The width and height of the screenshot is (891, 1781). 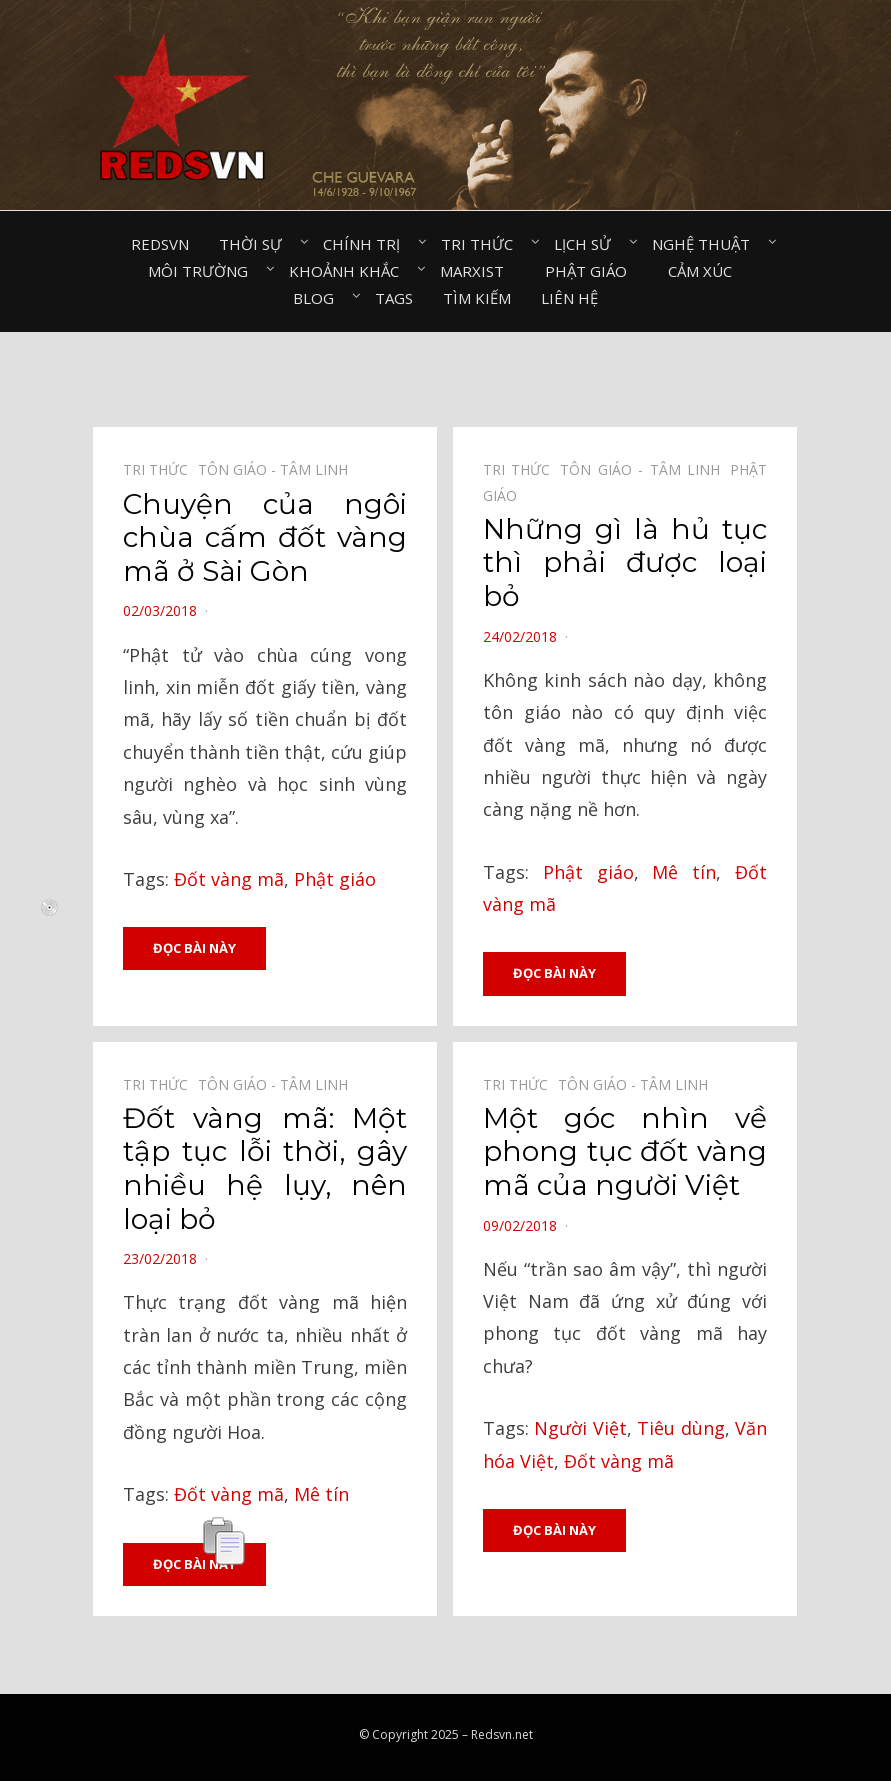 What do you see at coordinates (49, 907) in the screenshot?
I see `indicates a DVD+R disc drive or media` at bounding box center [49, 907].